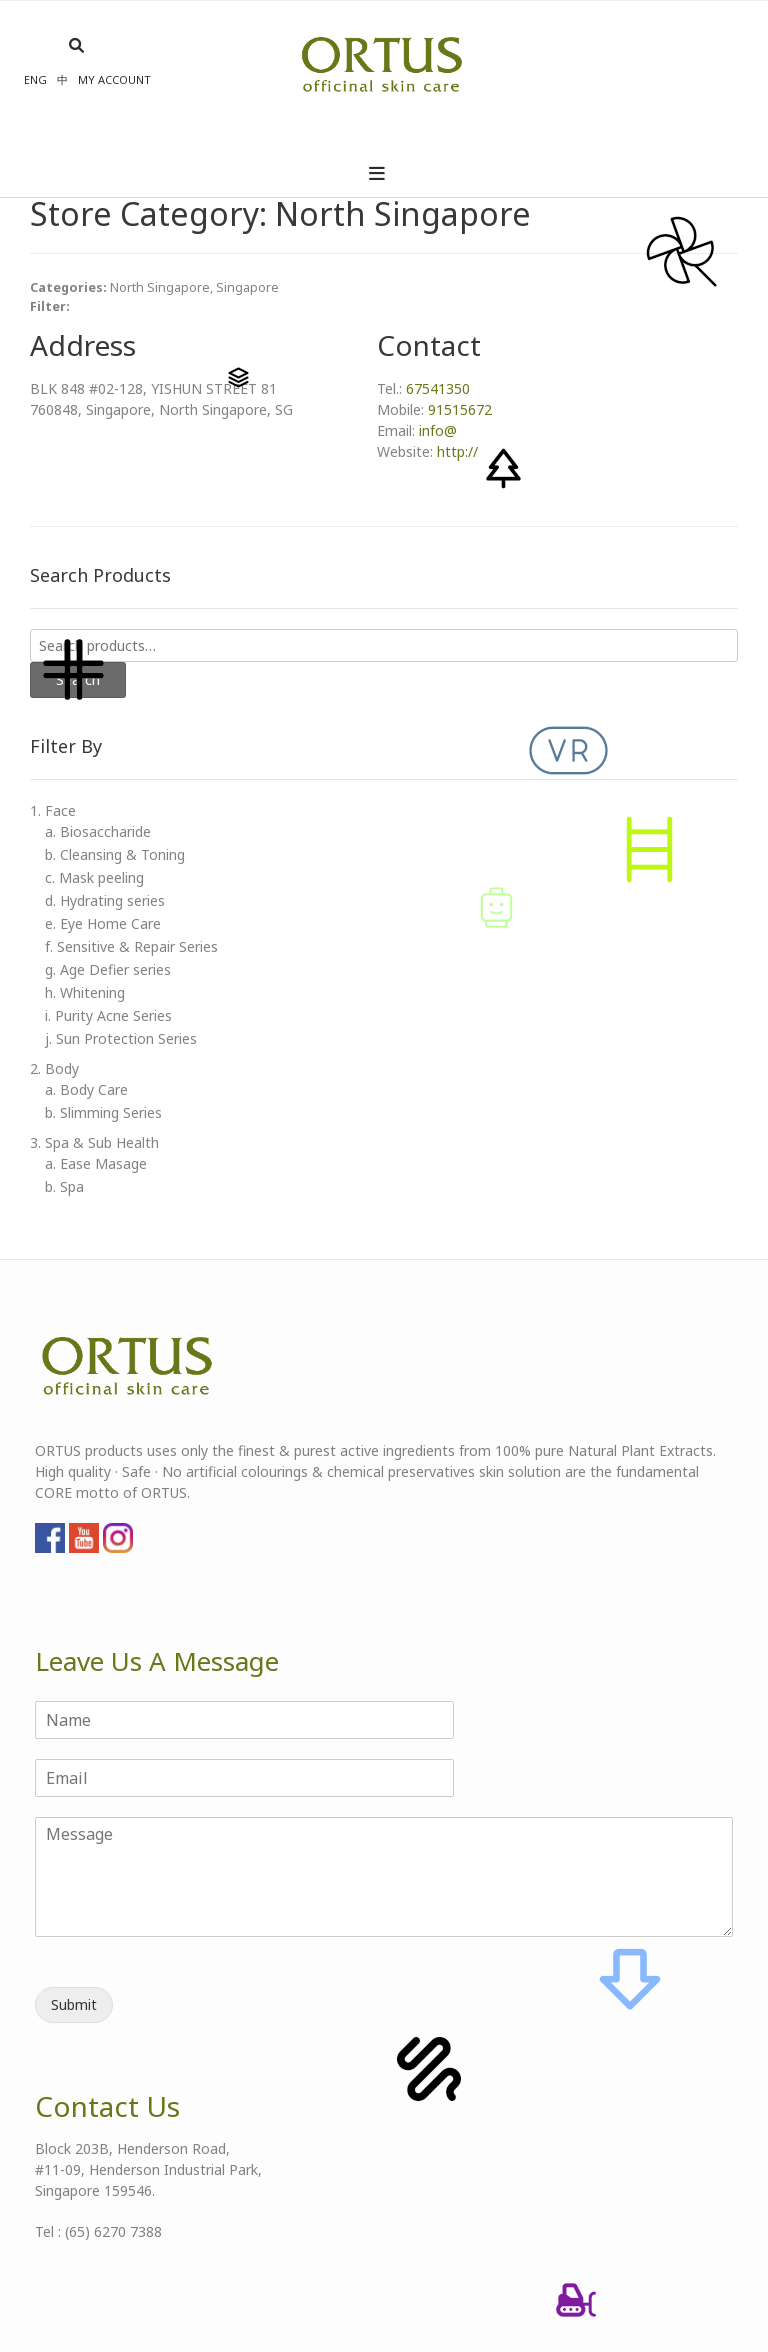 Image resolution: width=768 pixels, height=2352 pixels. I want to click on apply golden ratio grid overlay, so click(73, 669).